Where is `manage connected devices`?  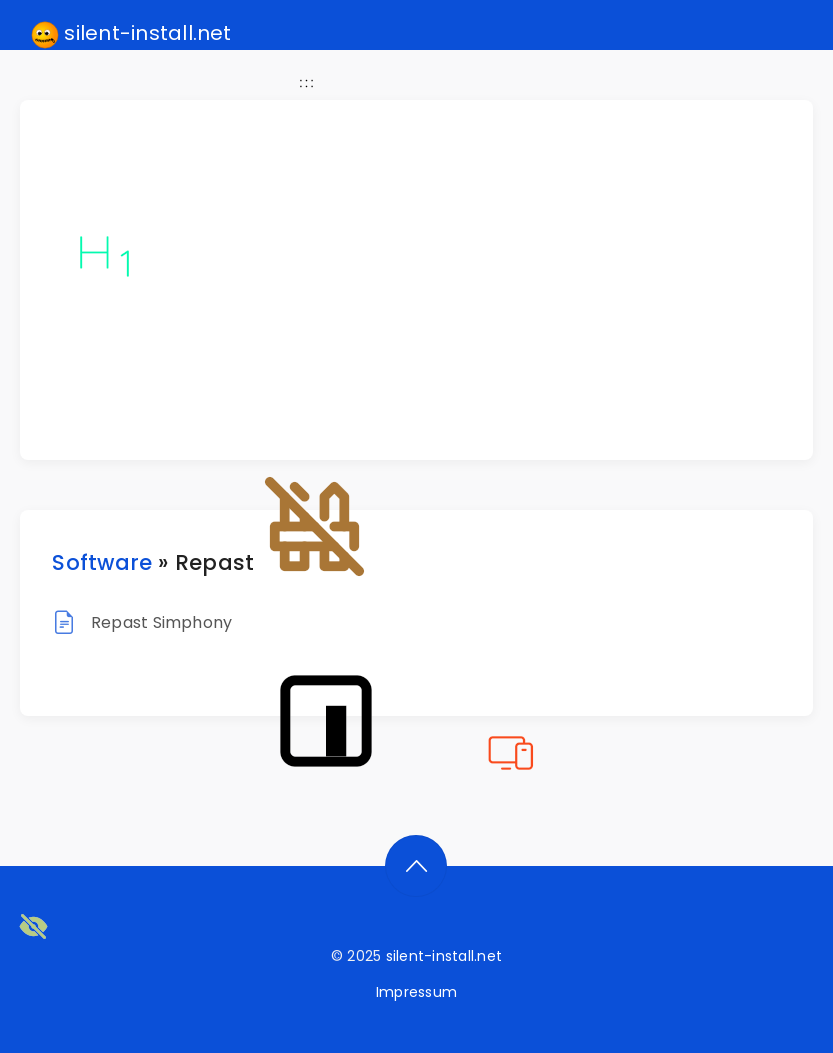
manage connected devices is located at coordinates (510, 753).